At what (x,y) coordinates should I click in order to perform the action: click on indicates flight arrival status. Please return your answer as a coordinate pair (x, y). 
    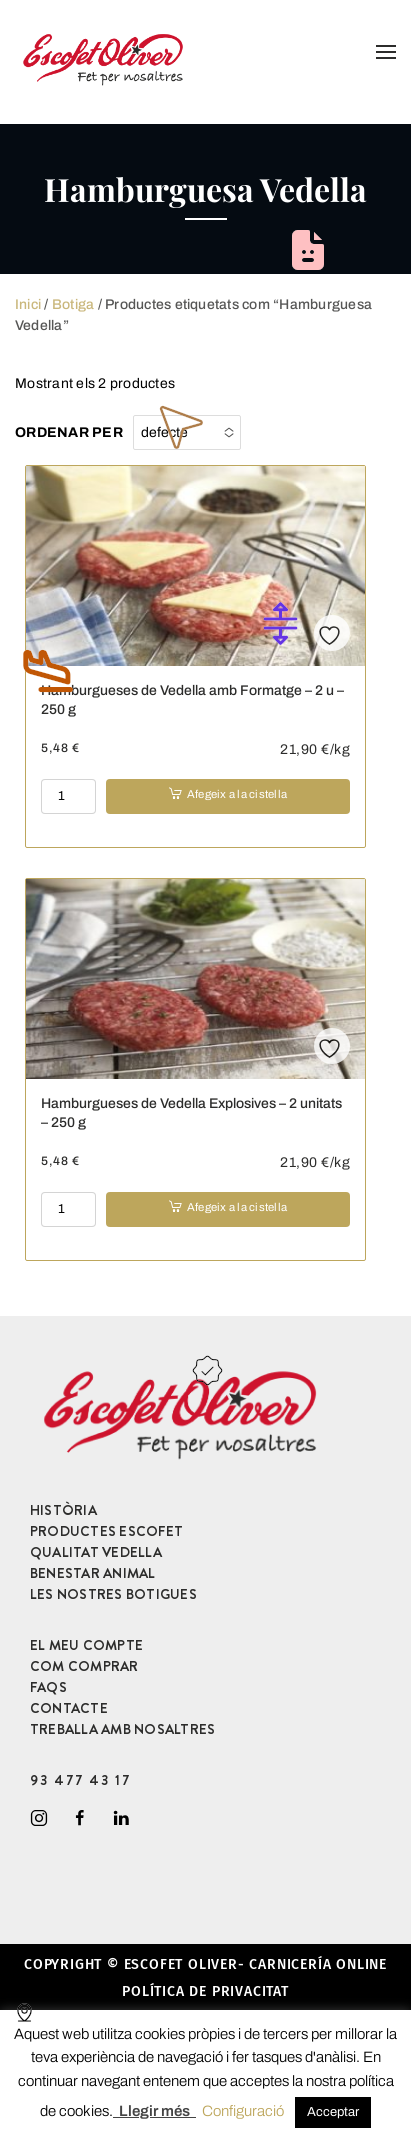
    Looking at the image, I should click on (46, 671).